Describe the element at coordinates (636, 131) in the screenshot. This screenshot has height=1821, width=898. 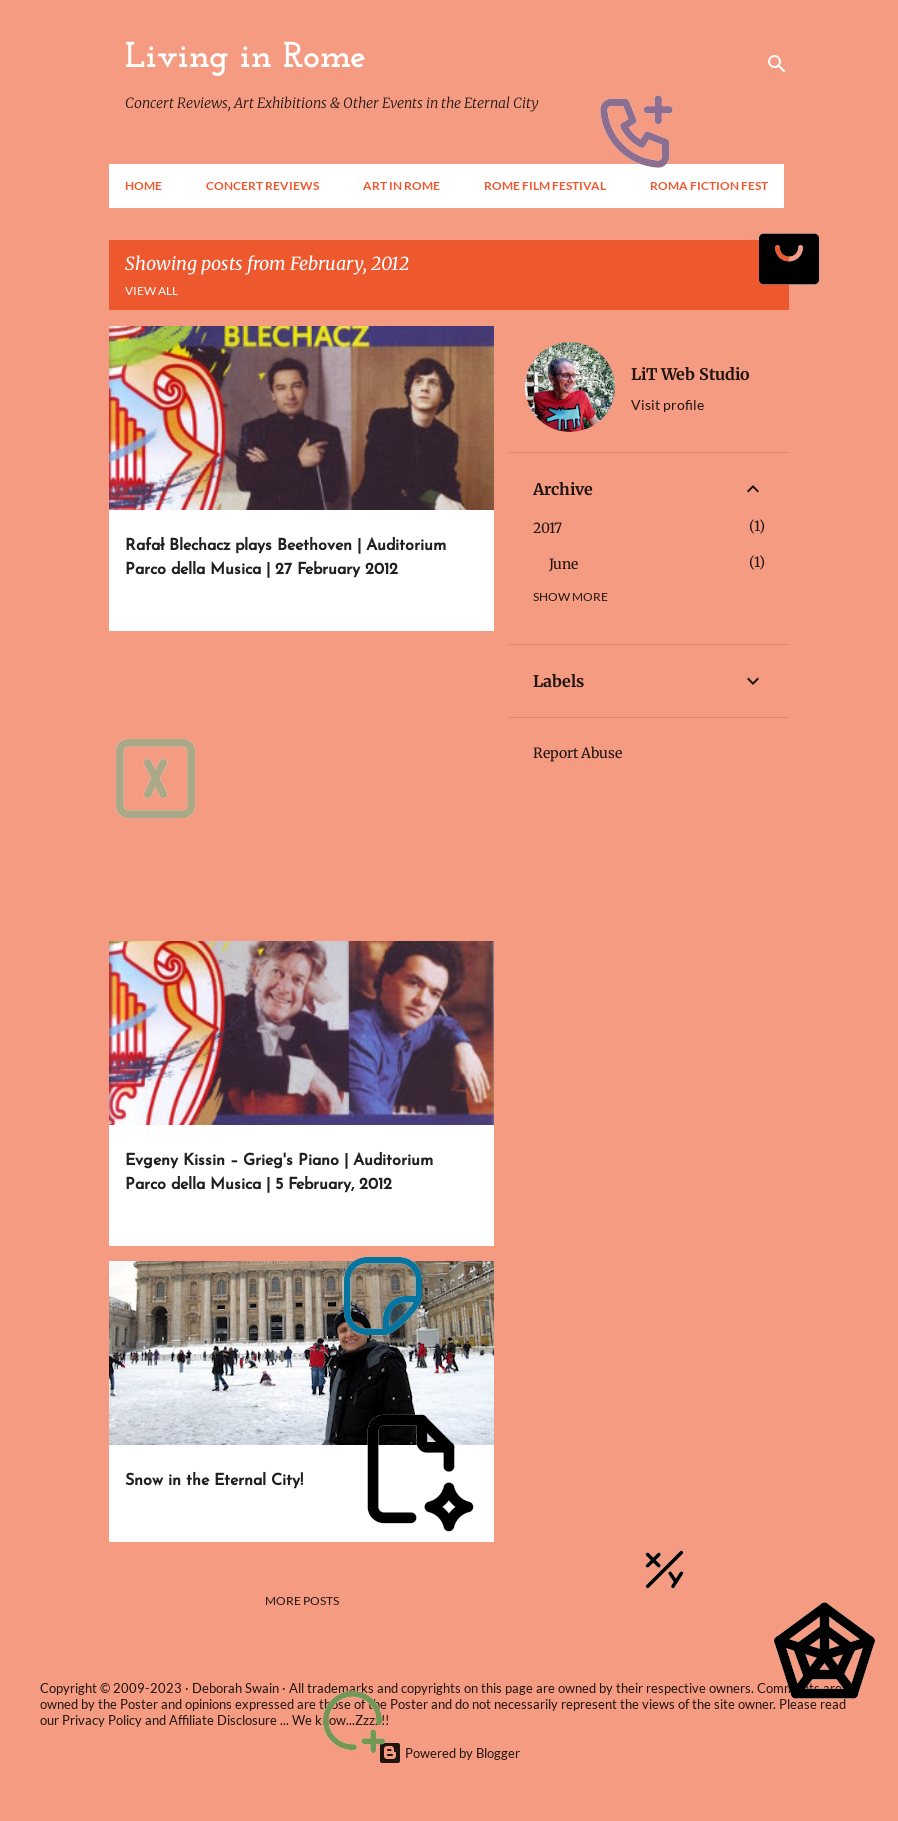
I see `add a new contact` at that location.